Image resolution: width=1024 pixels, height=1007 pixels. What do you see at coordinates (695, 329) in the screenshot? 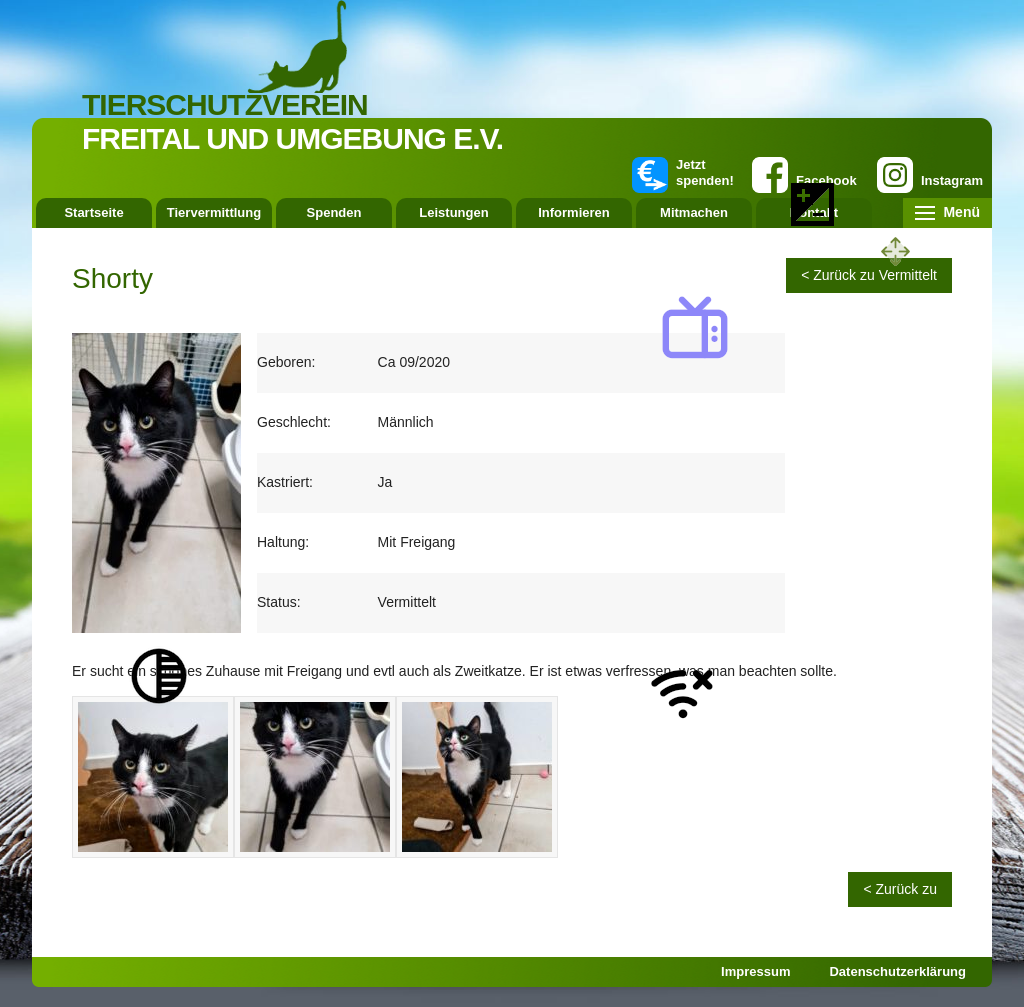
I see `access retro or classic TV content` at bounding box center [695, 329].